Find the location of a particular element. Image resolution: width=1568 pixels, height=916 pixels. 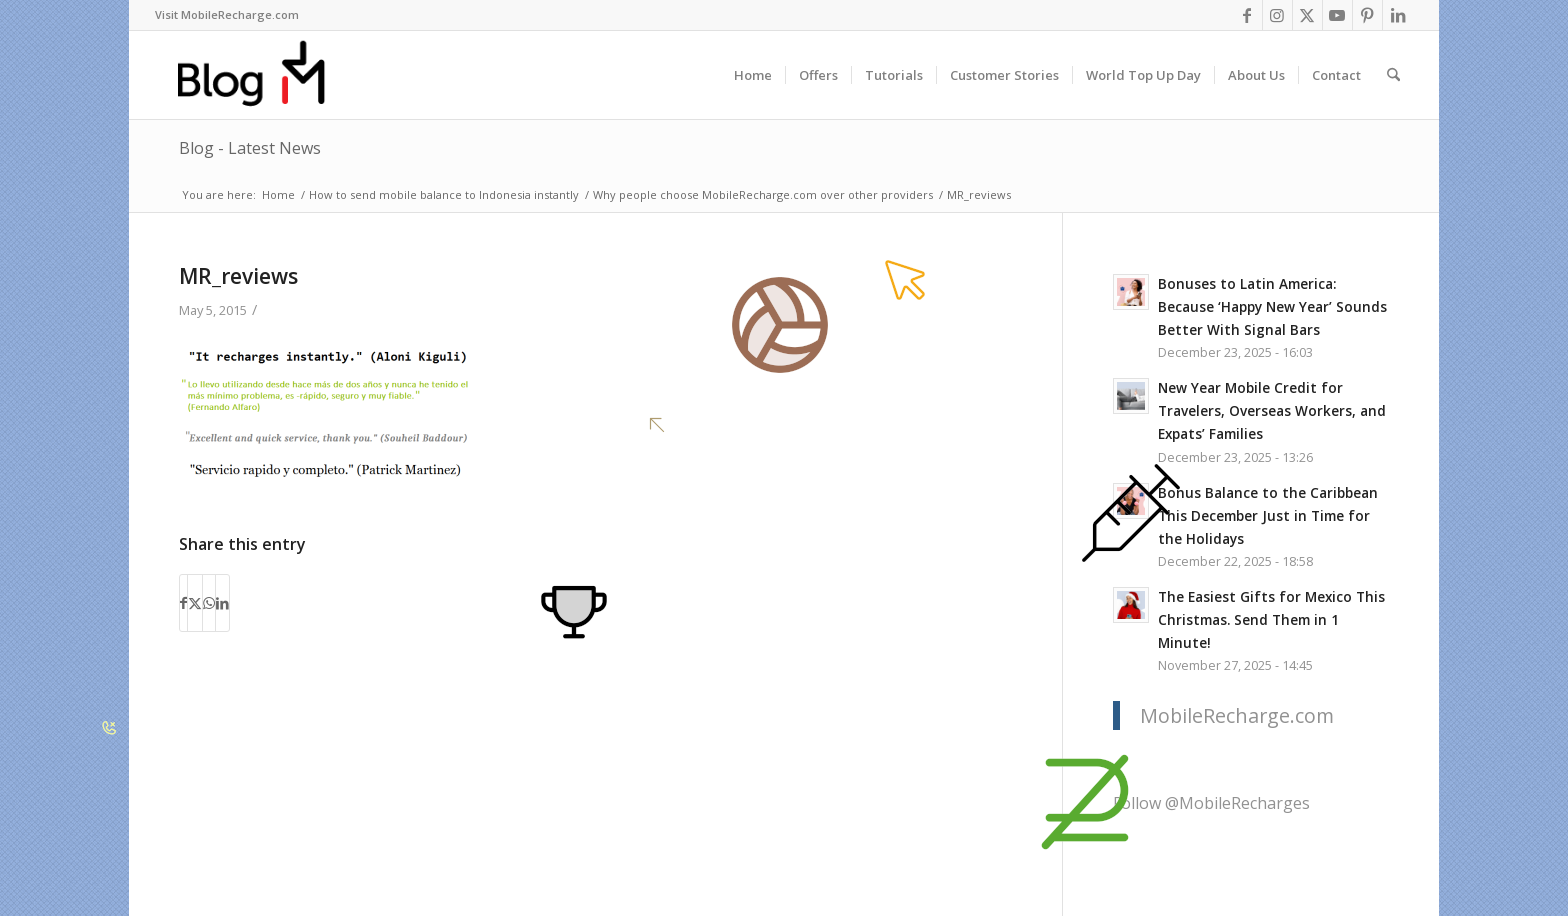

navigate back or return to previous screen is located at coordinates (657, 425).